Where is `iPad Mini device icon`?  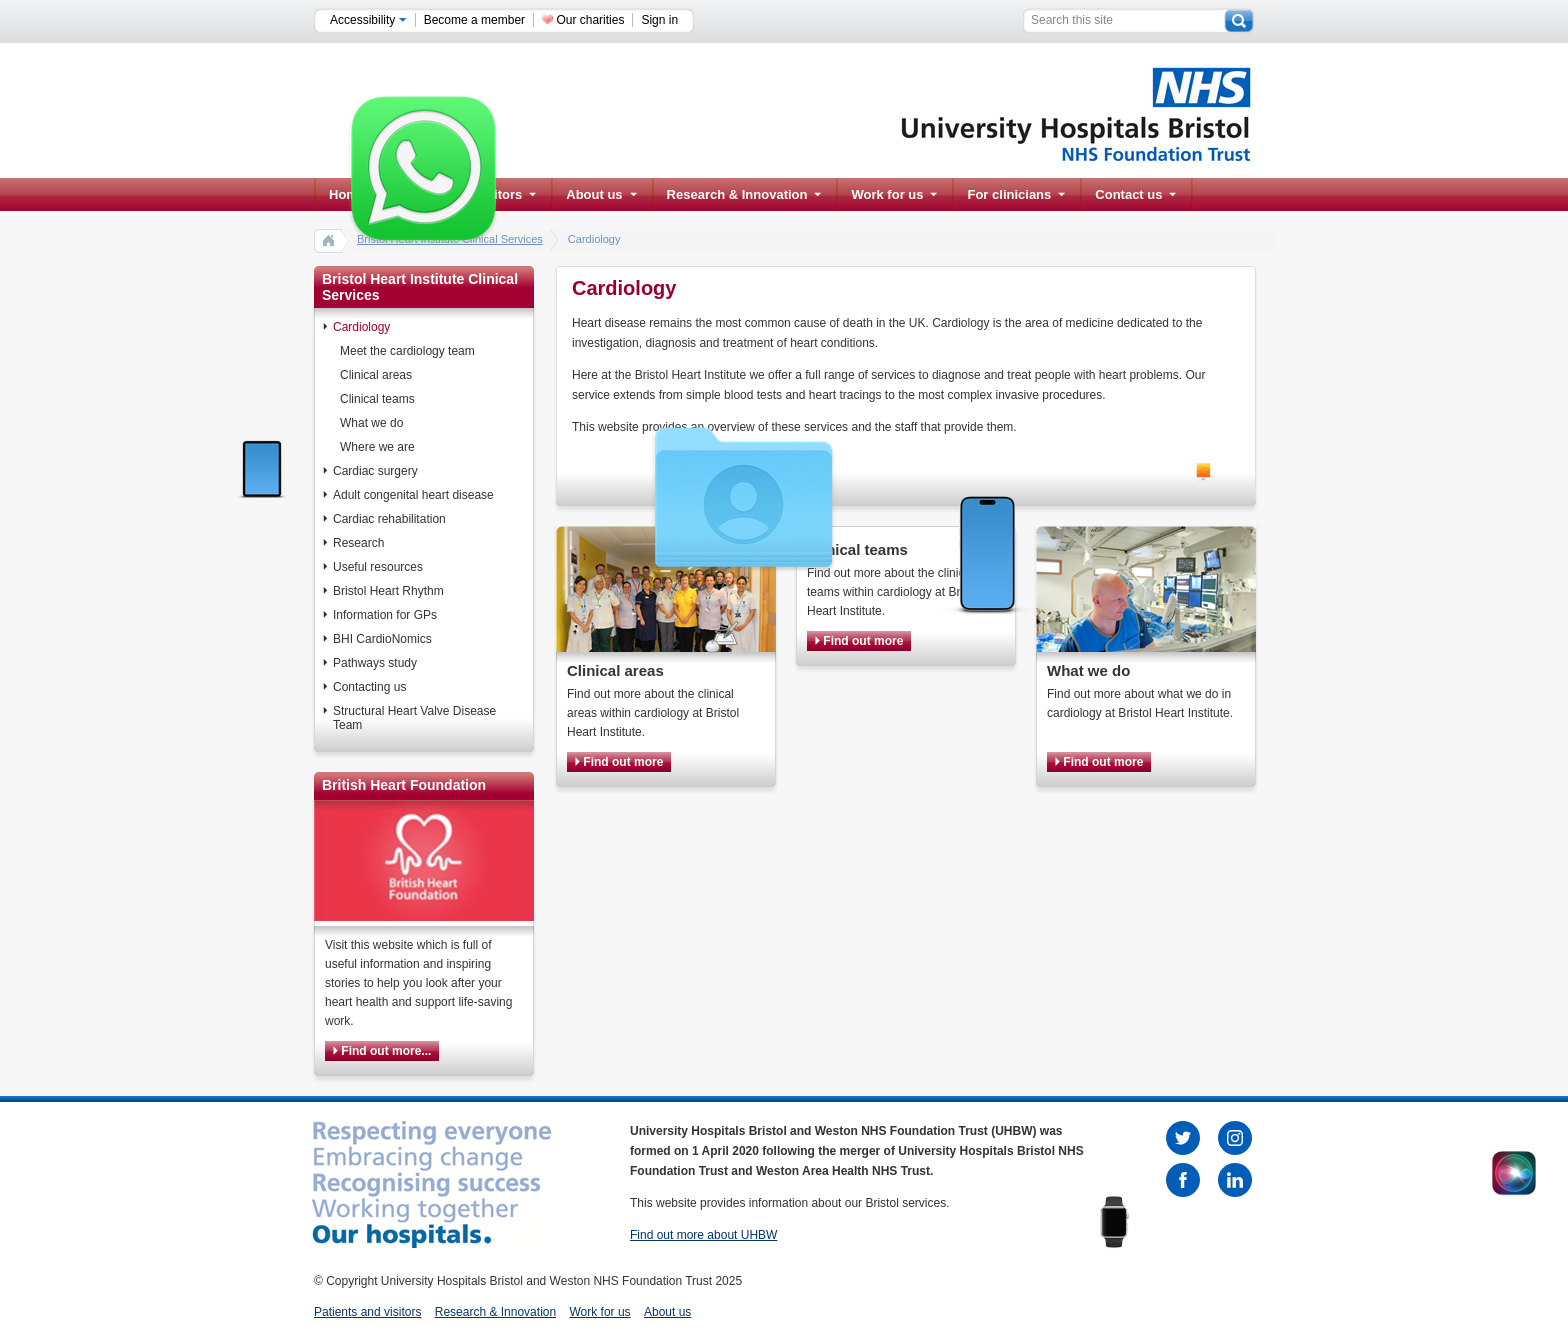 iPad Mini device icon is located at coordinates (262, 463).